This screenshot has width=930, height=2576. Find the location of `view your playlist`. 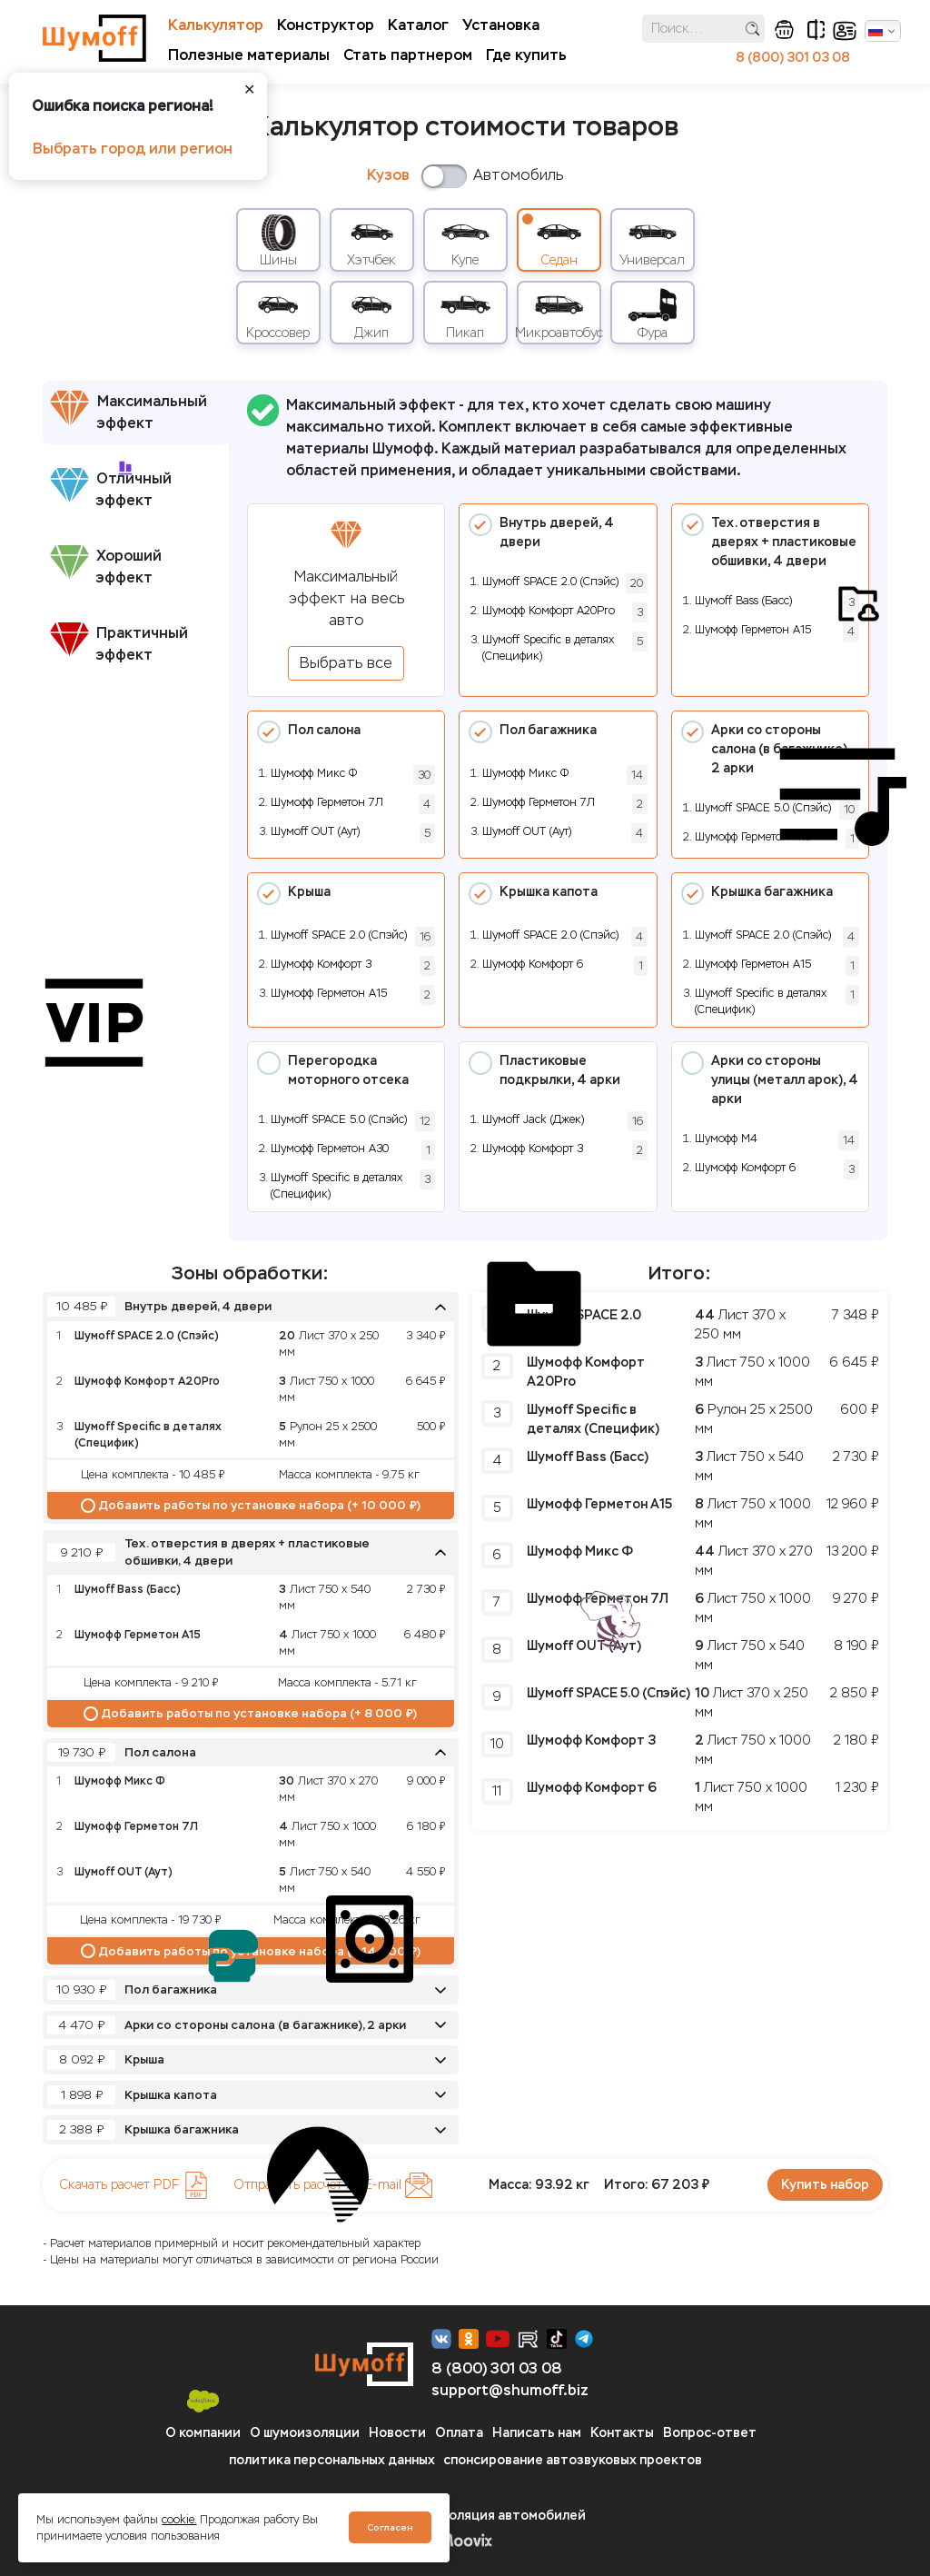

view your playlist is located at coordinates (837, 794).